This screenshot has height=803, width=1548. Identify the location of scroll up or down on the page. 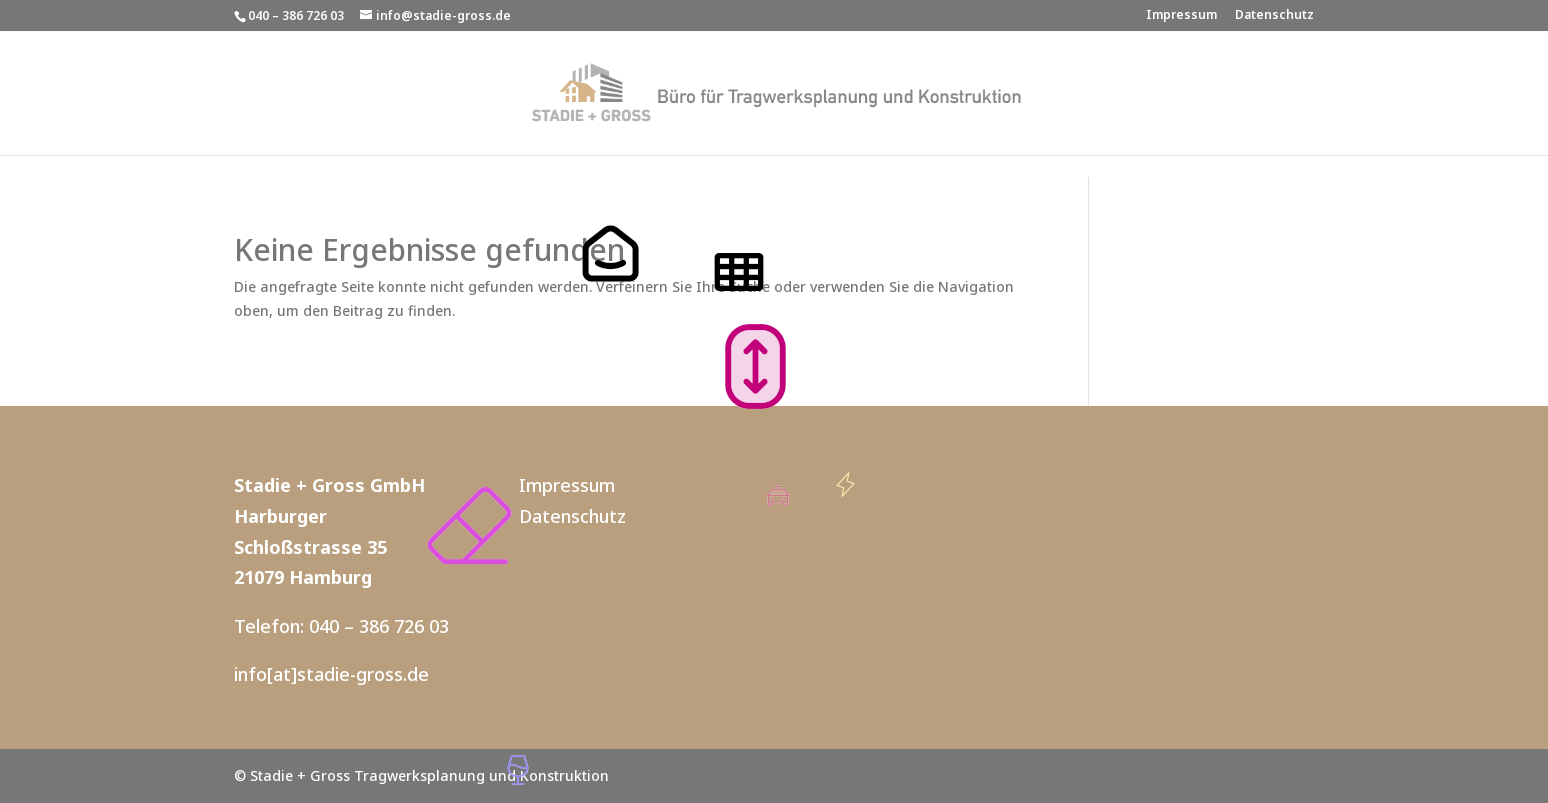
(755, 366).